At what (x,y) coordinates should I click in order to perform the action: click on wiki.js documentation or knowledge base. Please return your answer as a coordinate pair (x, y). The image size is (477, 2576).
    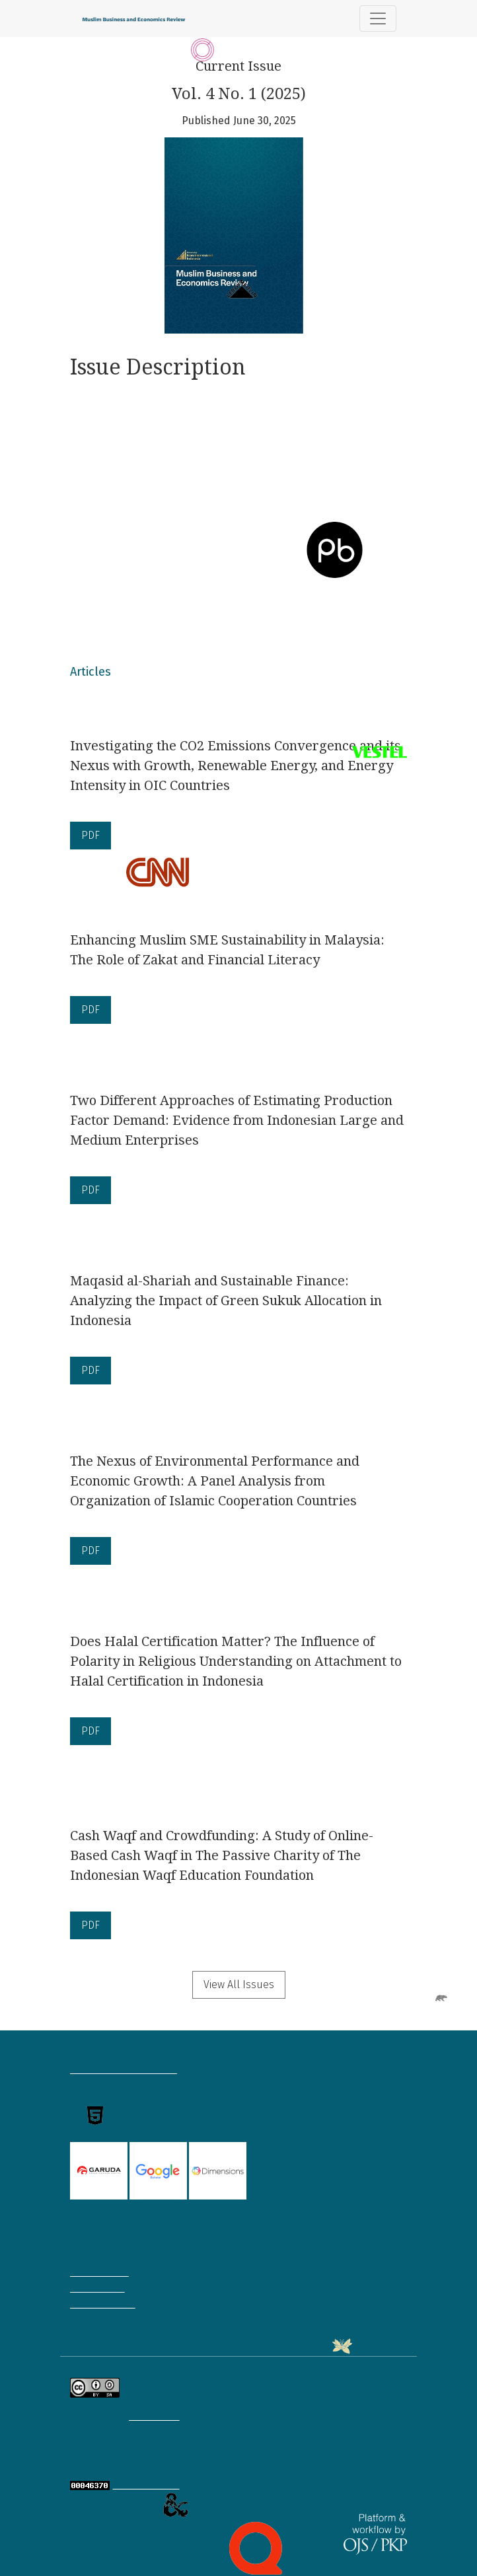
    Looking at the image, I should click on (342, 2346).